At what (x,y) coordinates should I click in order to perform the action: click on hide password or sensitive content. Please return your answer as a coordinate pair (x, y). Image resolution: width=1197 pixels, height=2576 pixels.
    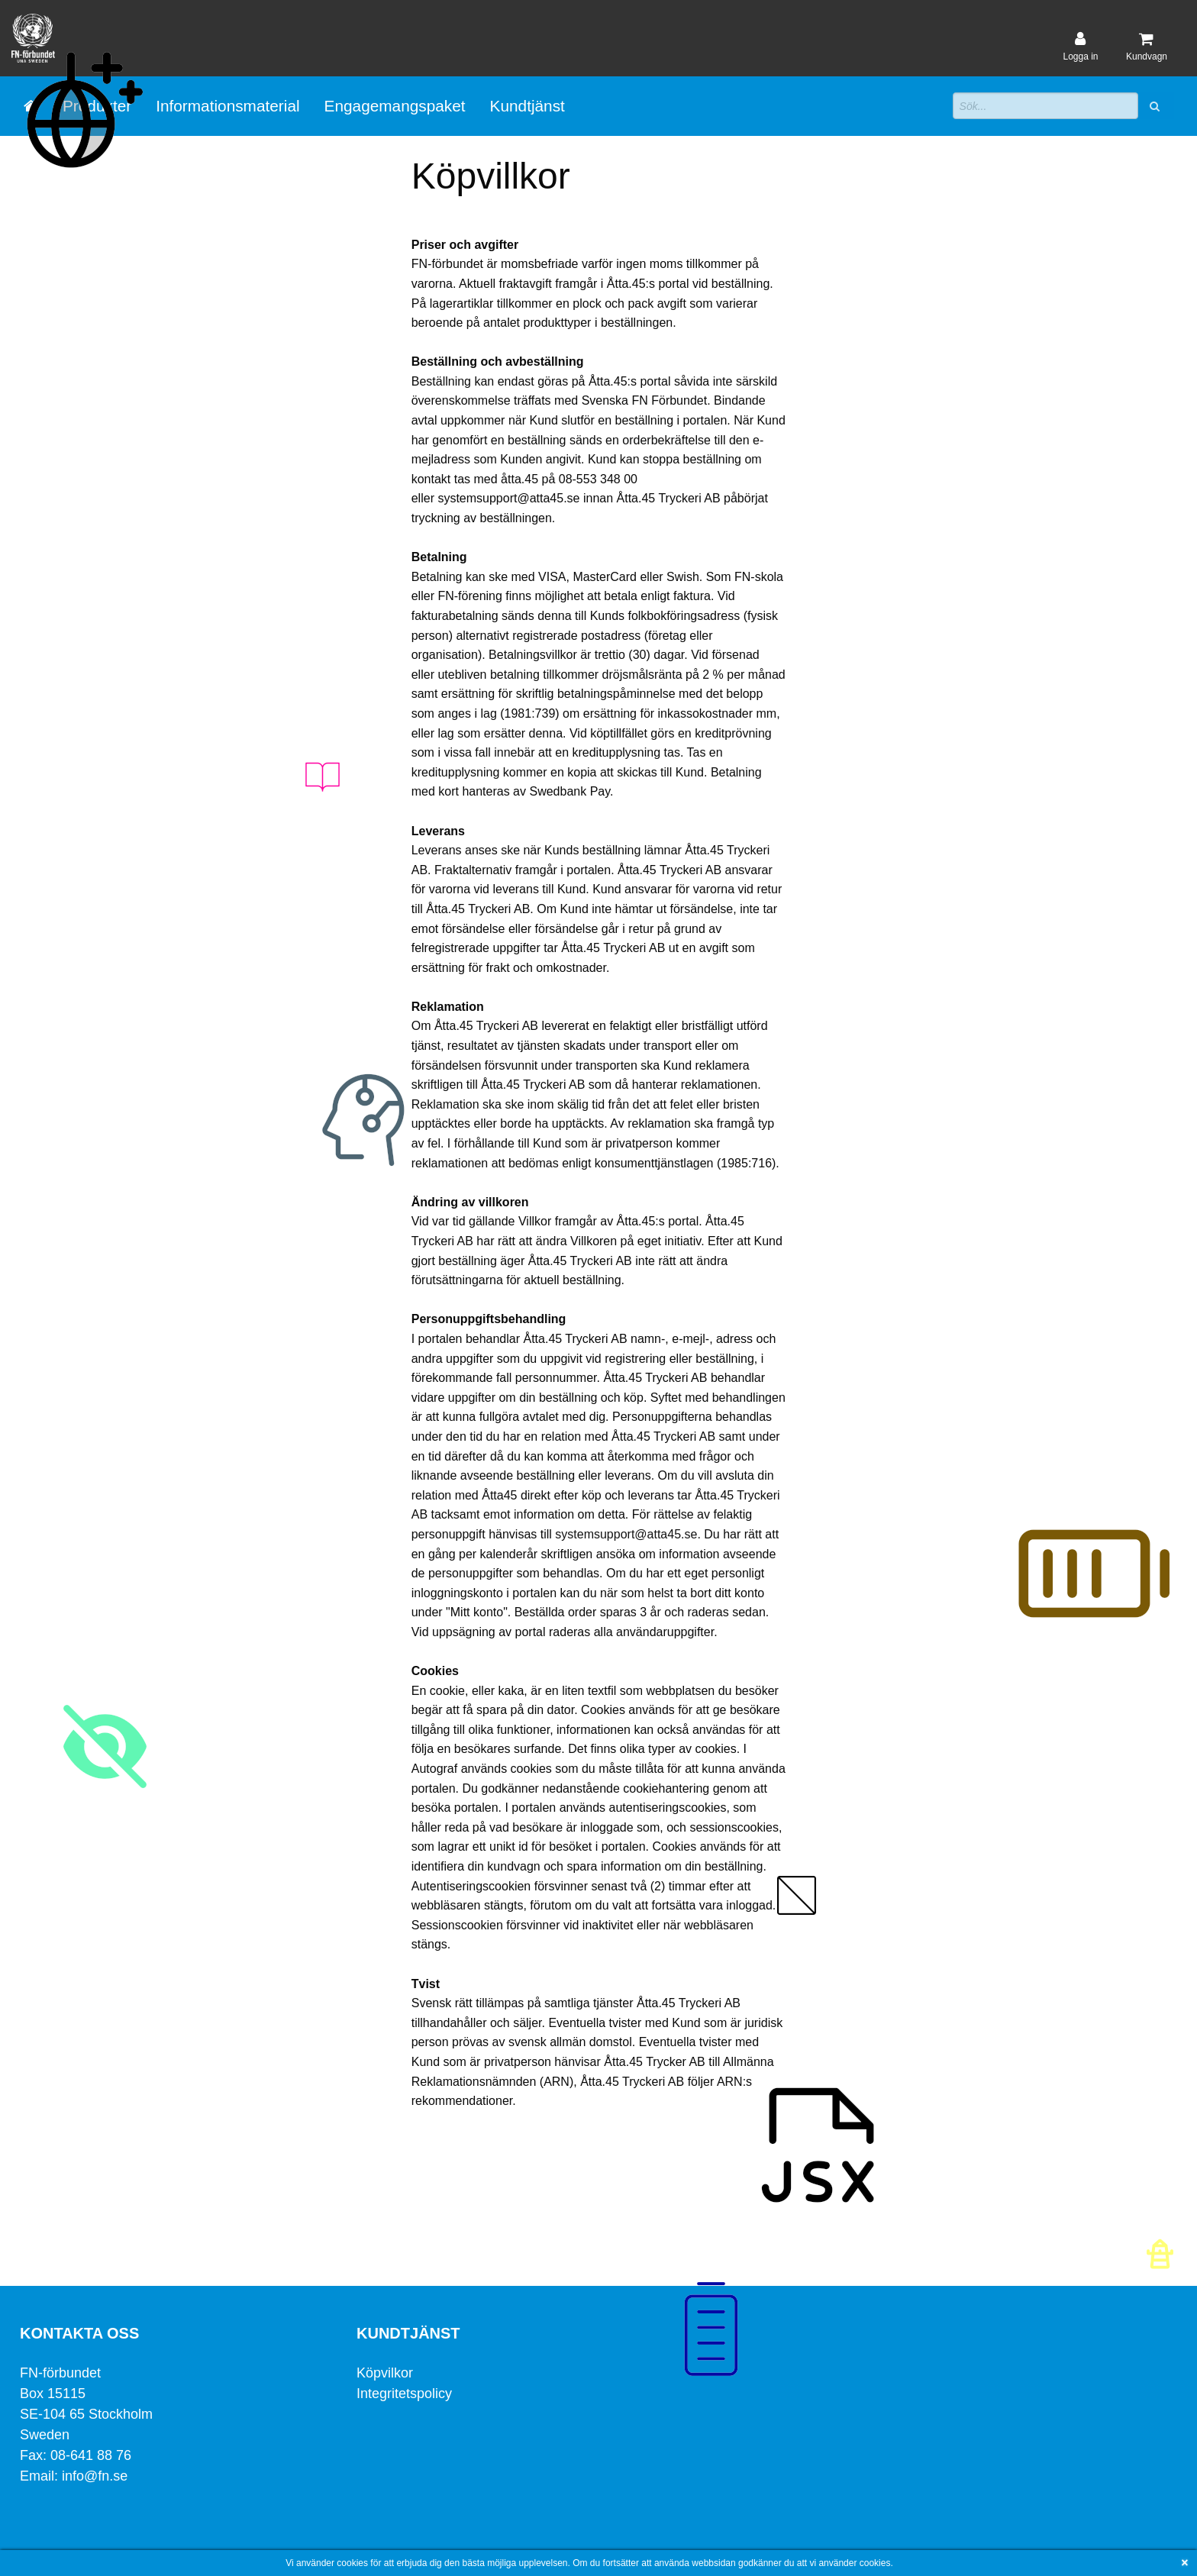
    Looking at the image, I should click on (105, 1746).